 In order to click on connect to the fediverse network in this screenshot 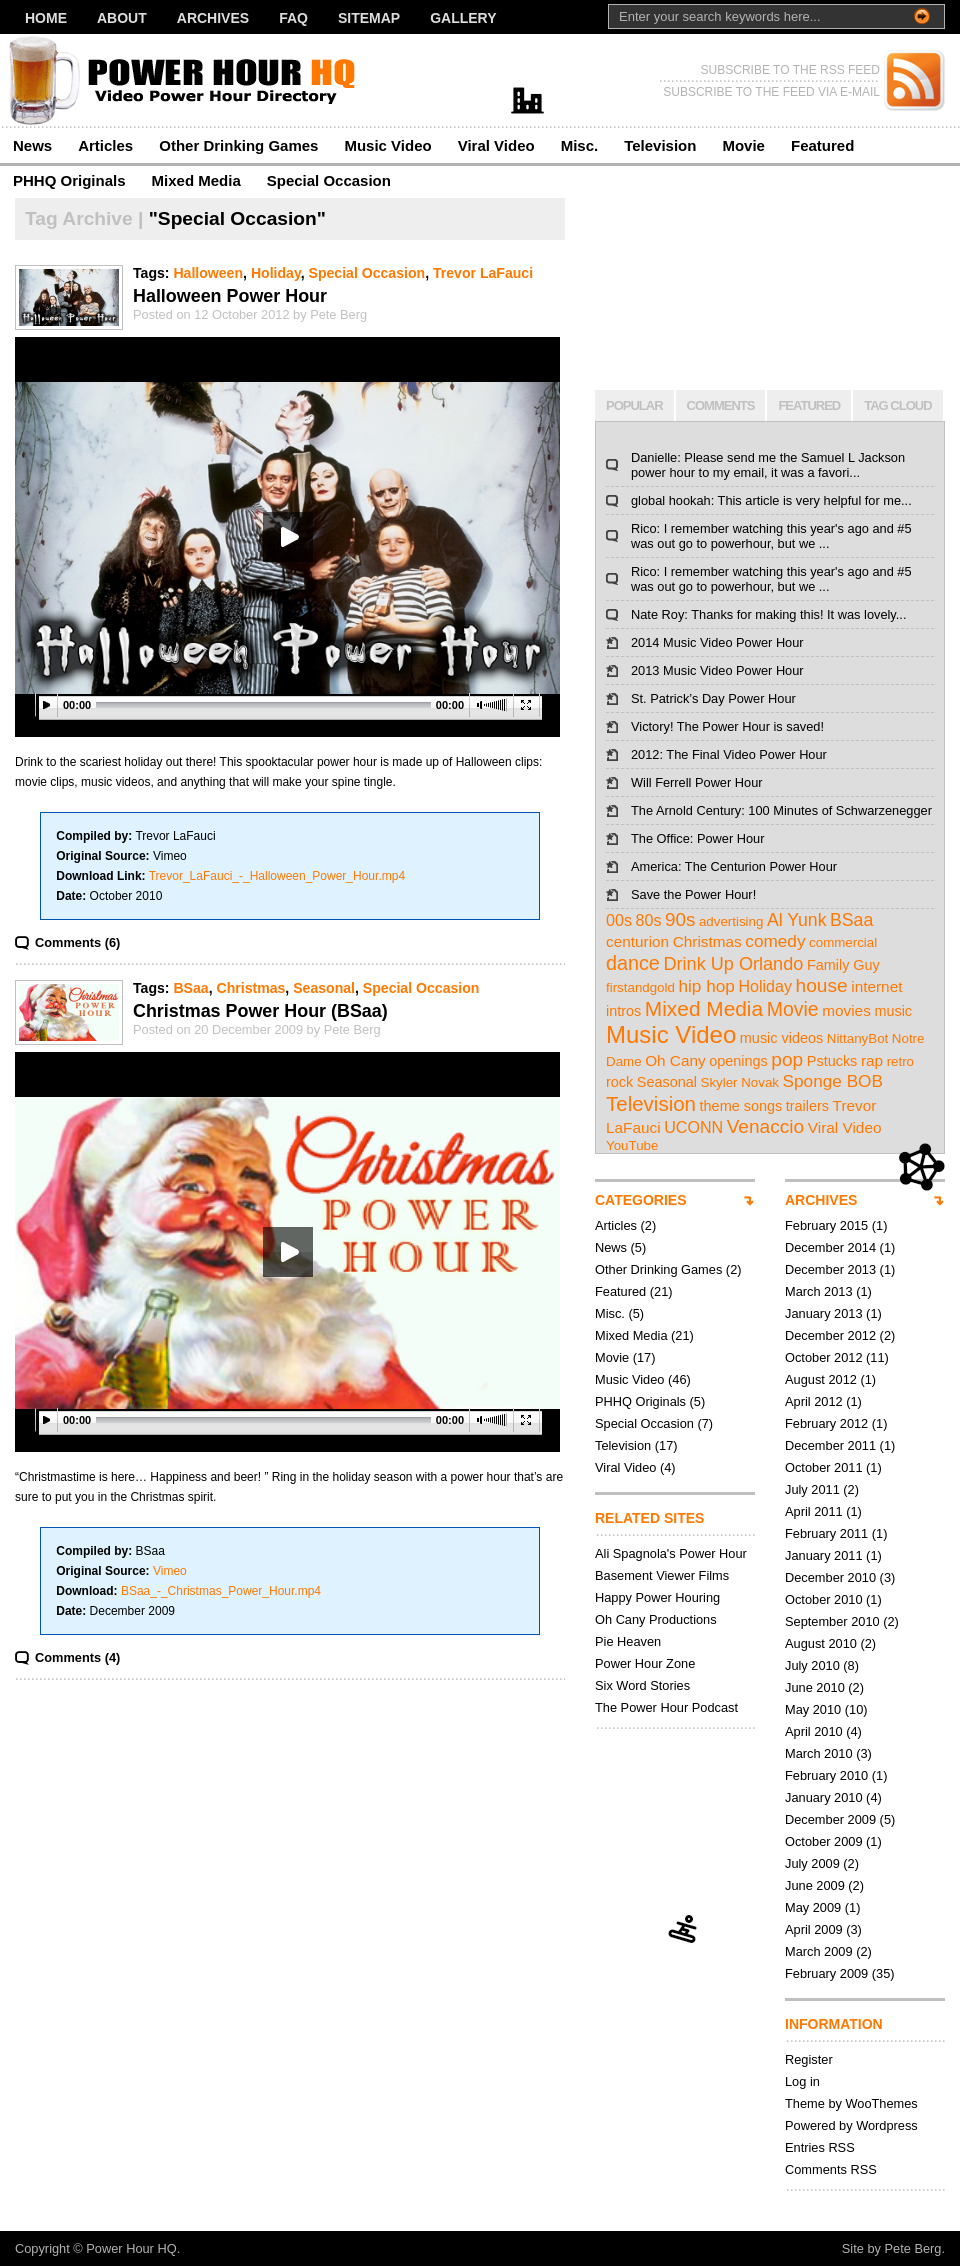, I will do `click(921, 1167)`.